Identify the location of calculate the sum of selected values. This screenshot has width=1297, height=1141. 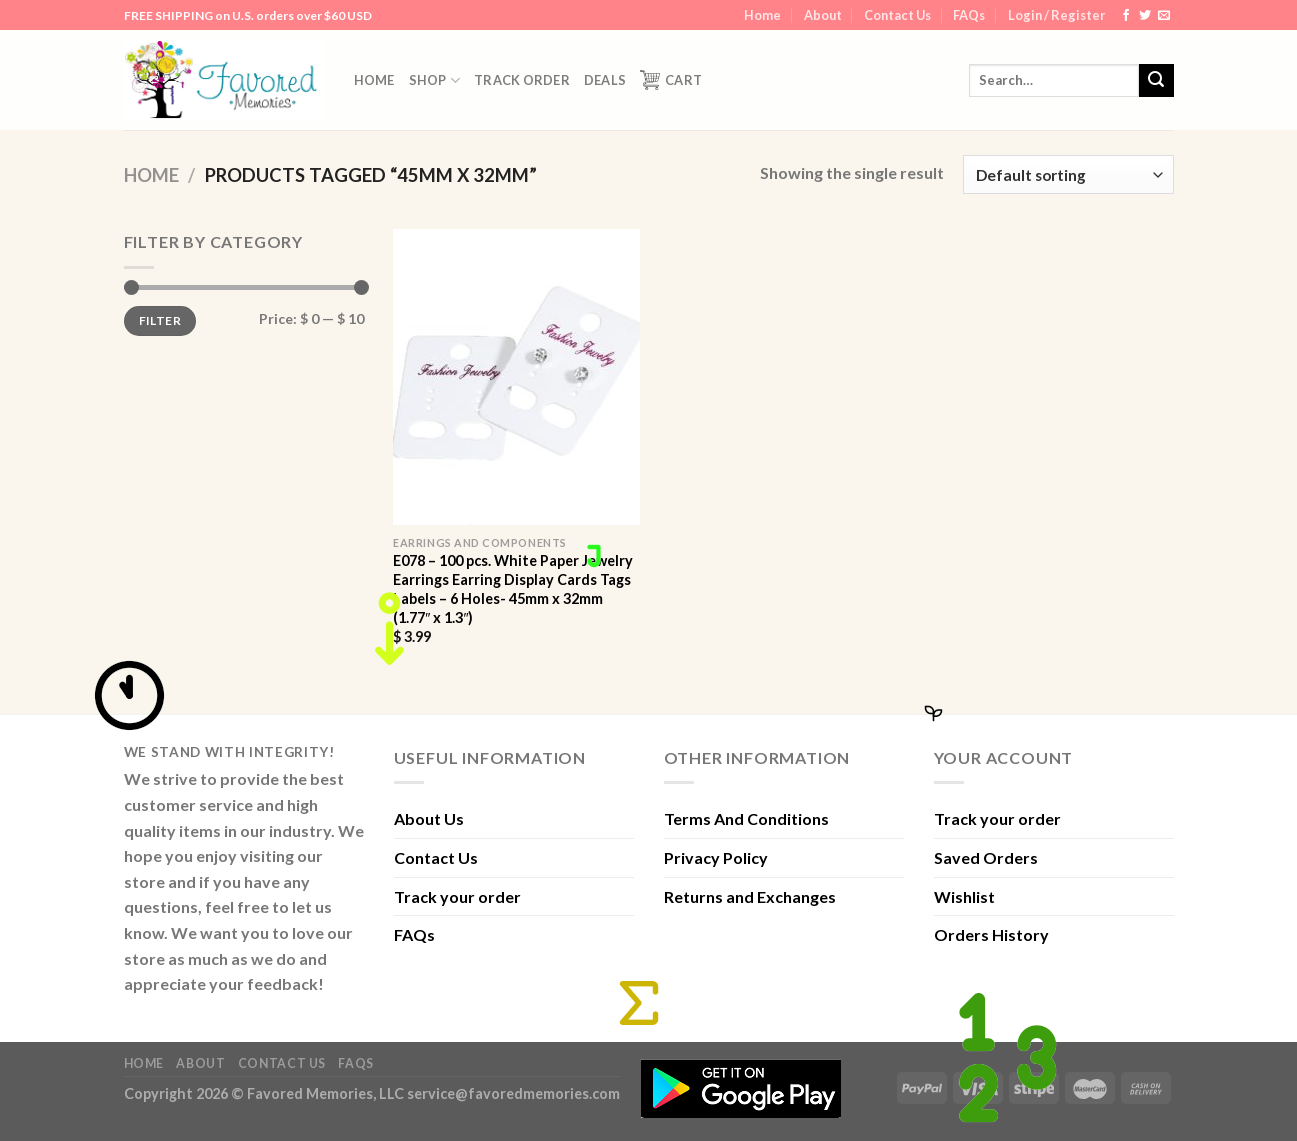
(639, 1003).